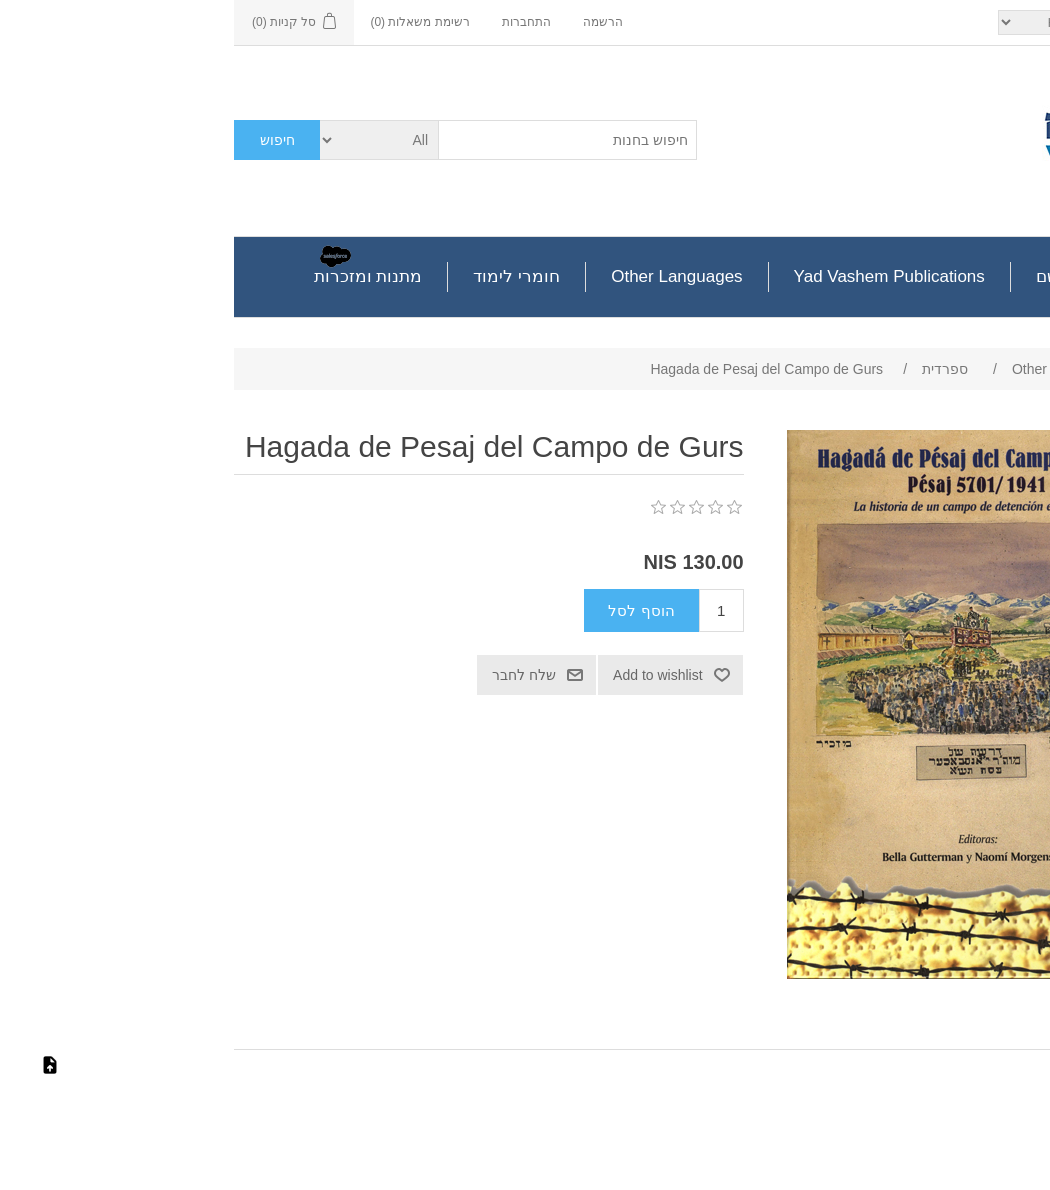 The image size is (1050, 1190). I want to click on upload a file, so click(50, 1065).